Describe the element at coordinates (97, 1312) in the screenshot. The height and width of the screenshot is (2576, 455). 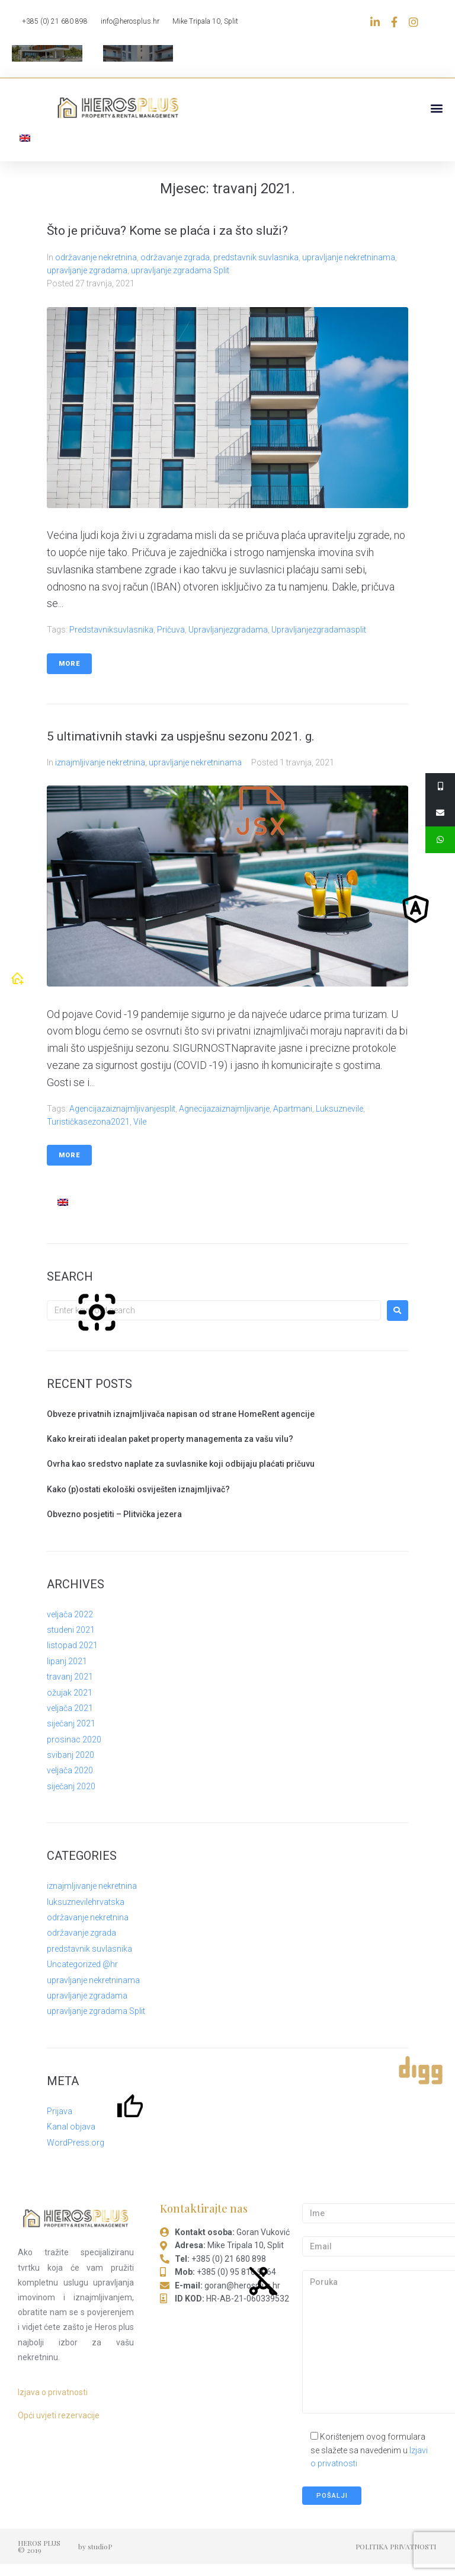
I see `activate camera or photo sensor` at that location.